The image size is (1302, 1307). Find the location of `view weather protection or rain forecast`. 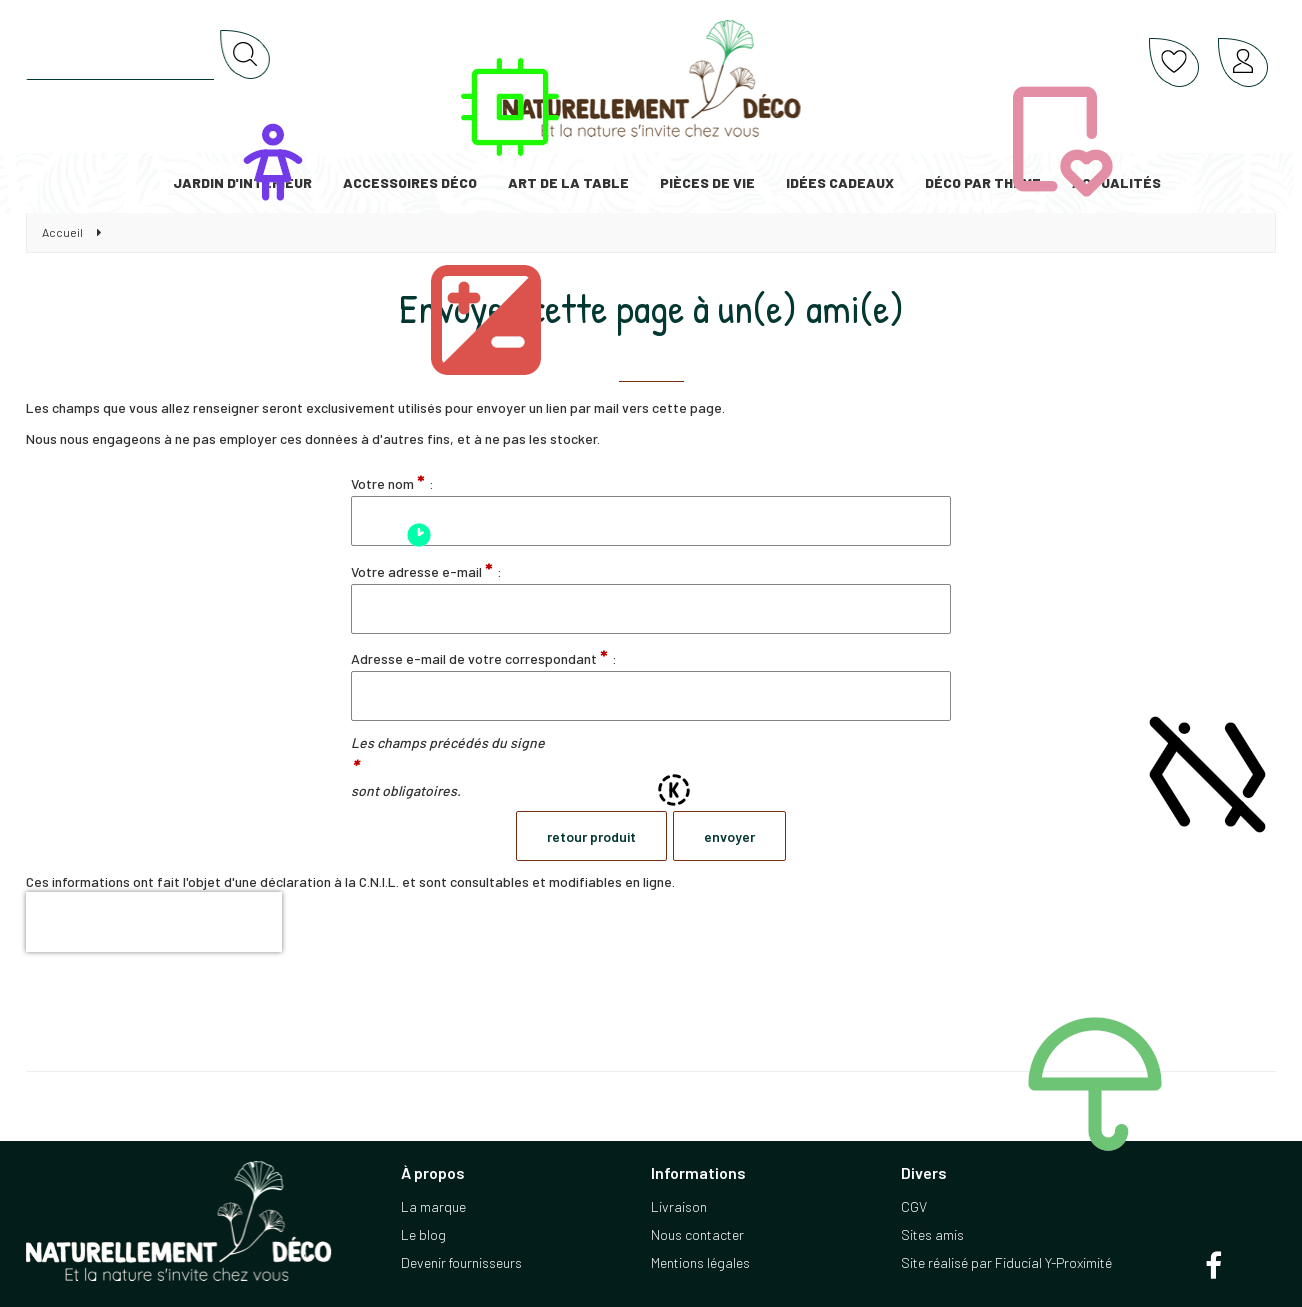

view weather protection or rain forecast is located at coordinates (1095, 1084).